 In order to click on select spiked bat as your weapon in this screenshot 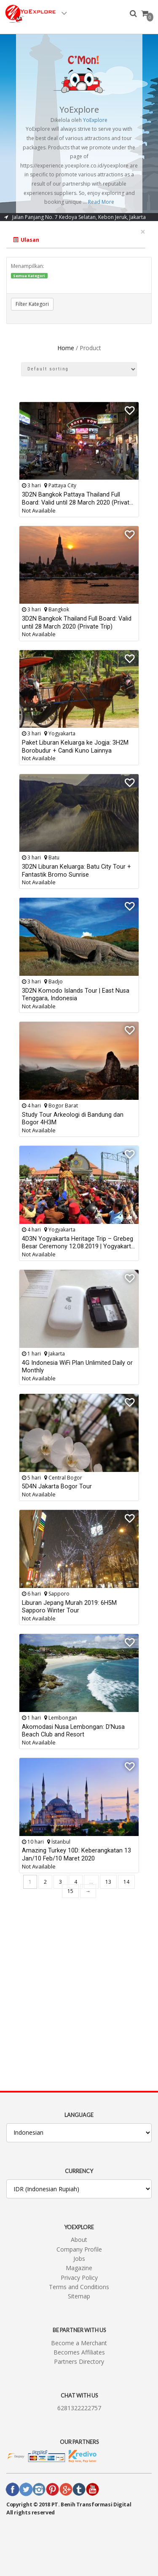, I will do `click(44, 1556)`.